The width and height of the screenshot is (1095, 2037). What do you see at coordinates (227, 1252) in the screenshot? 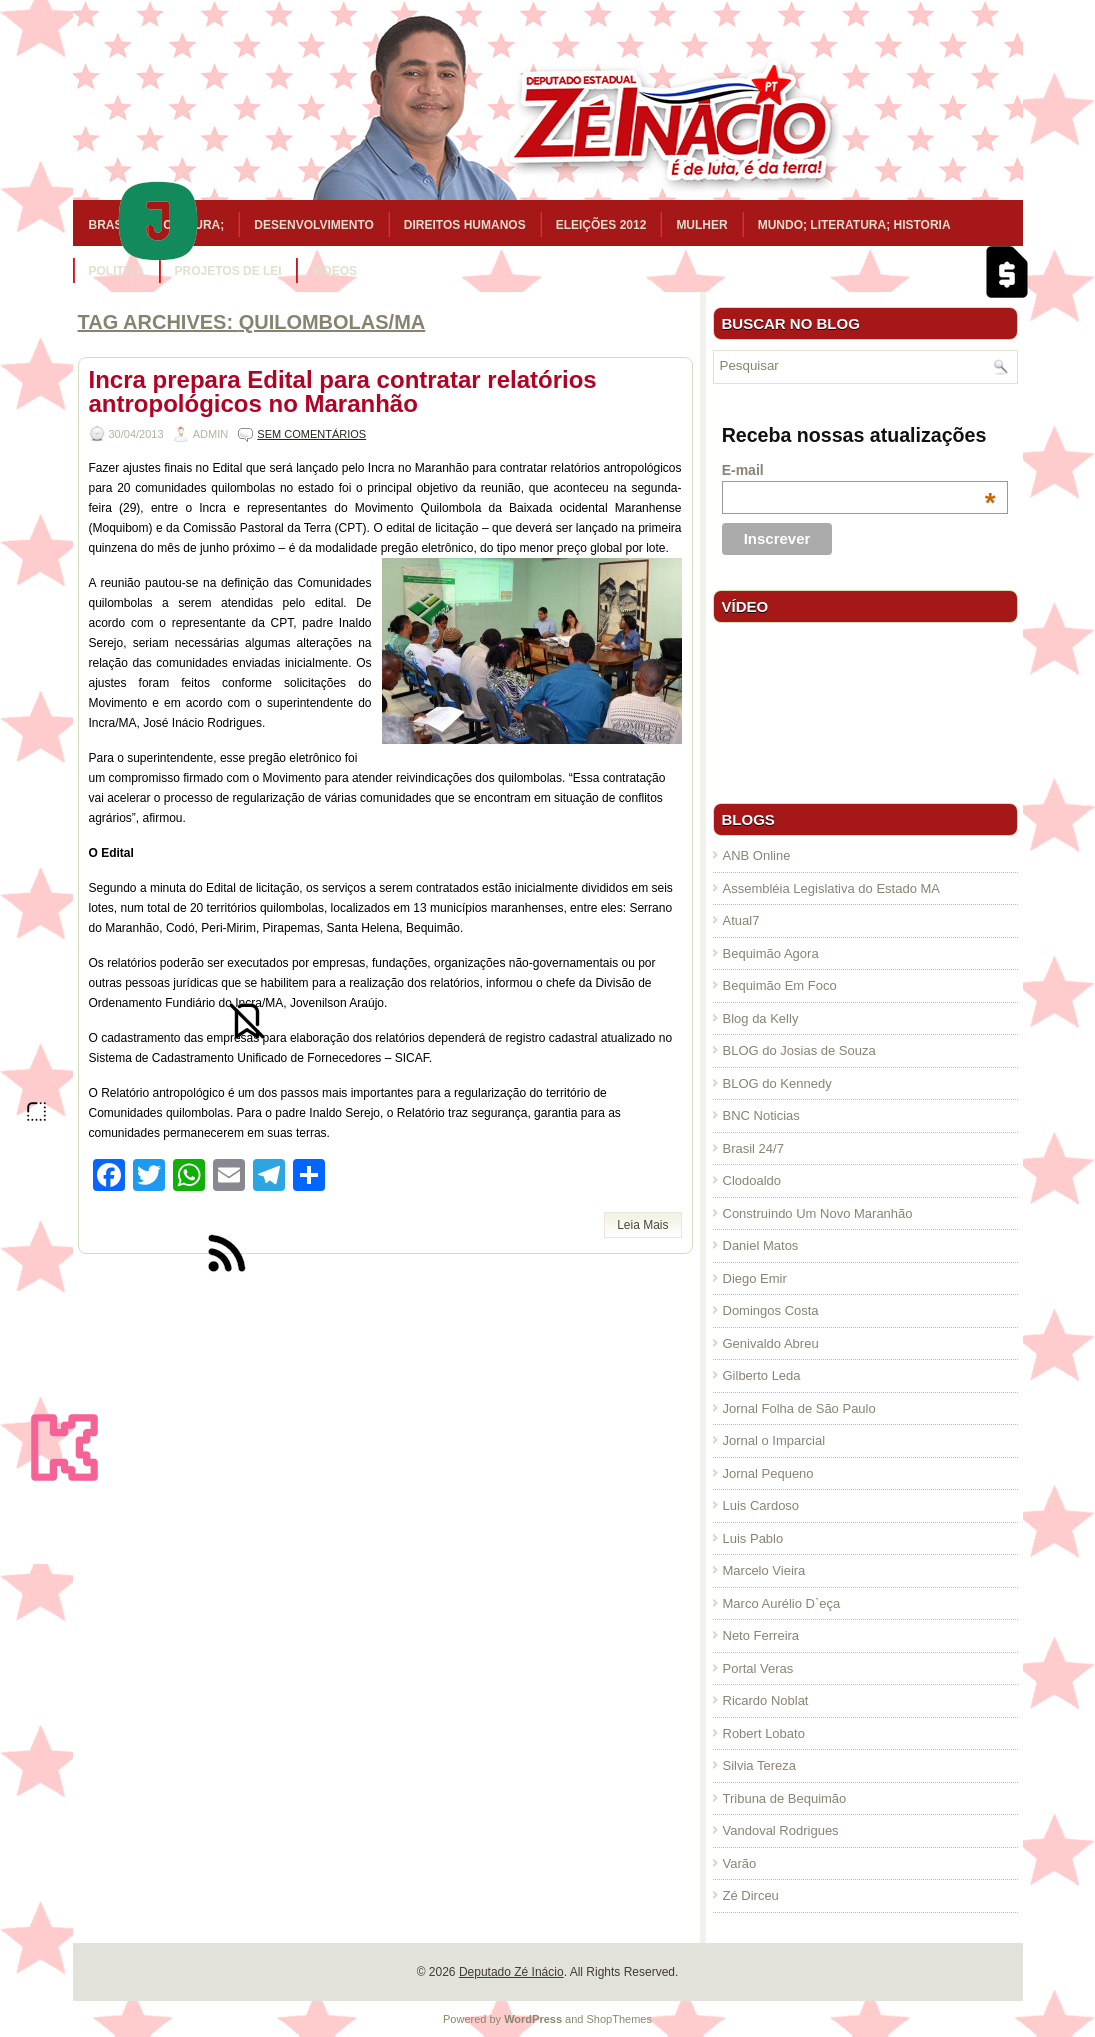
I see `subscribe to RSS feed updates` at bounding box center [227, 1252].